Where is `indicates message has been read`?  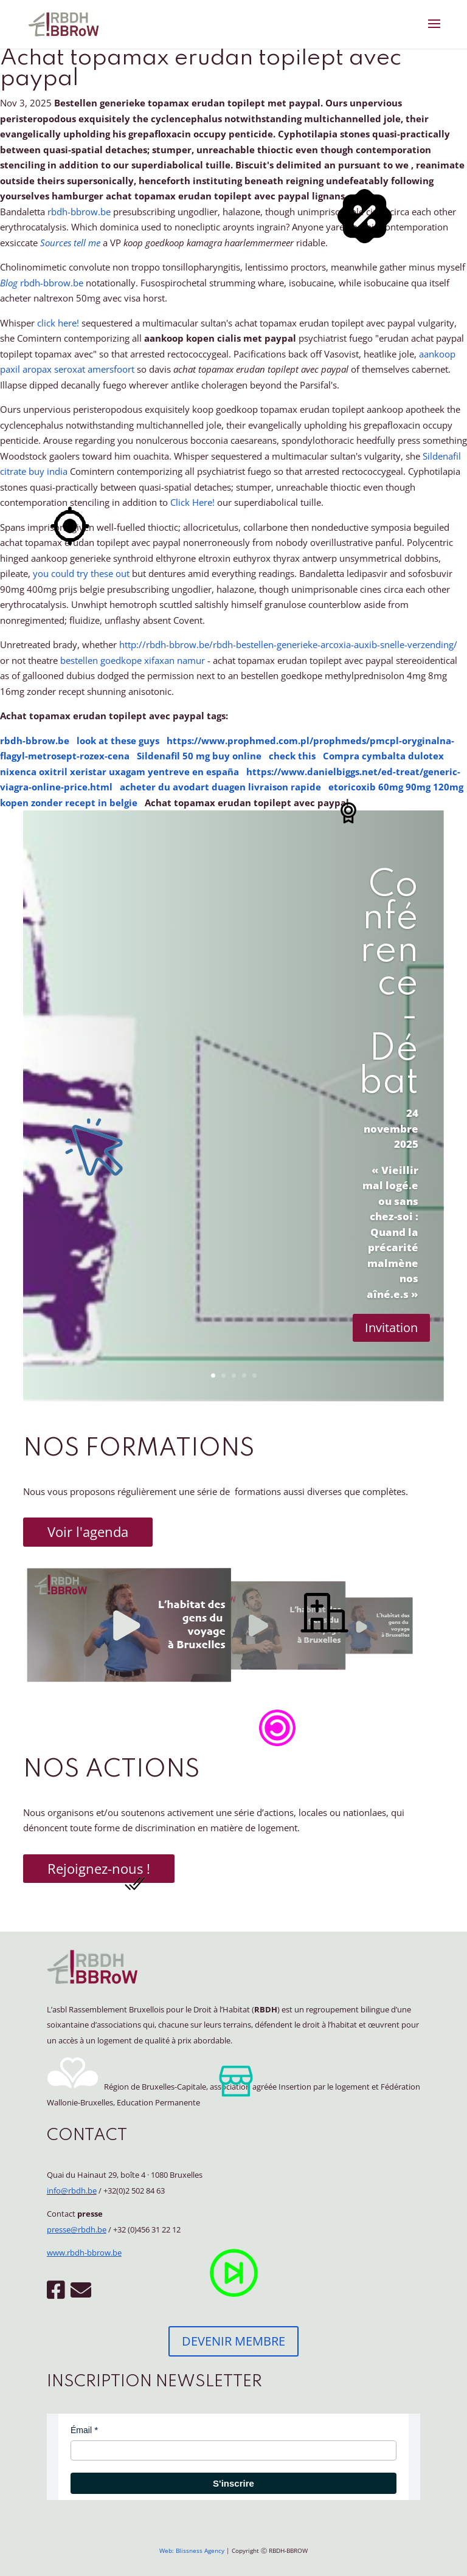 indicates message has been read is located at coordinates (135, 1884).